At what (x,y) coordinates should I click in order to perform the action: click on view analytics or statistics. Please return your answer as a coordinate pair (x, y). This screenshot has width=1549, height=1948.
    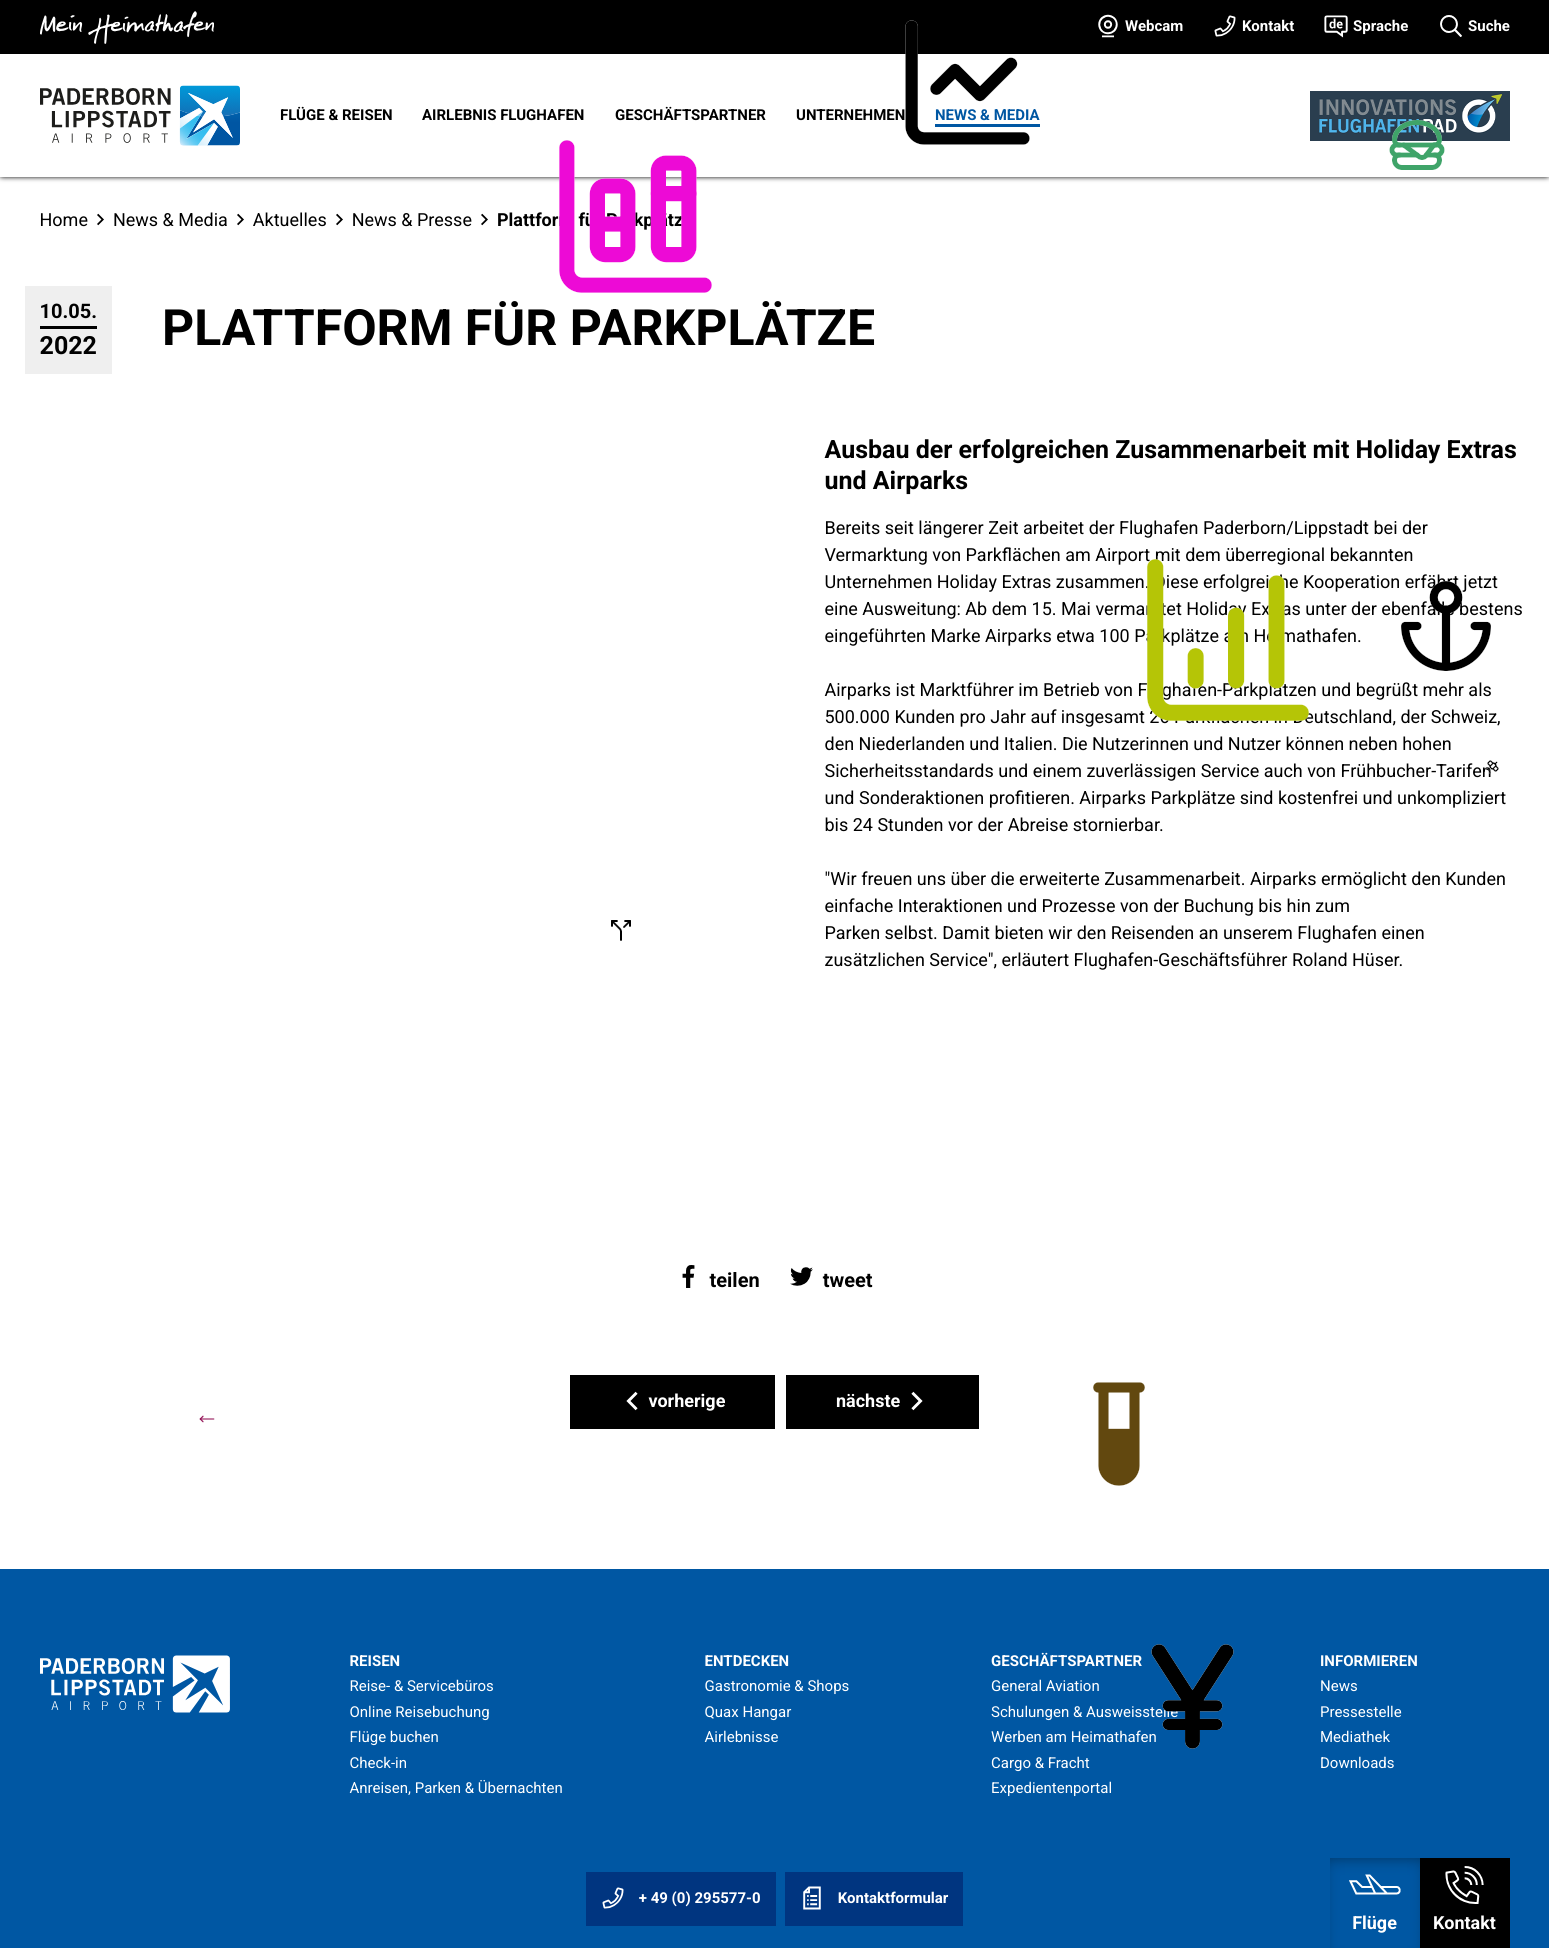
    Looking at the image, I should click on (1228, 640).